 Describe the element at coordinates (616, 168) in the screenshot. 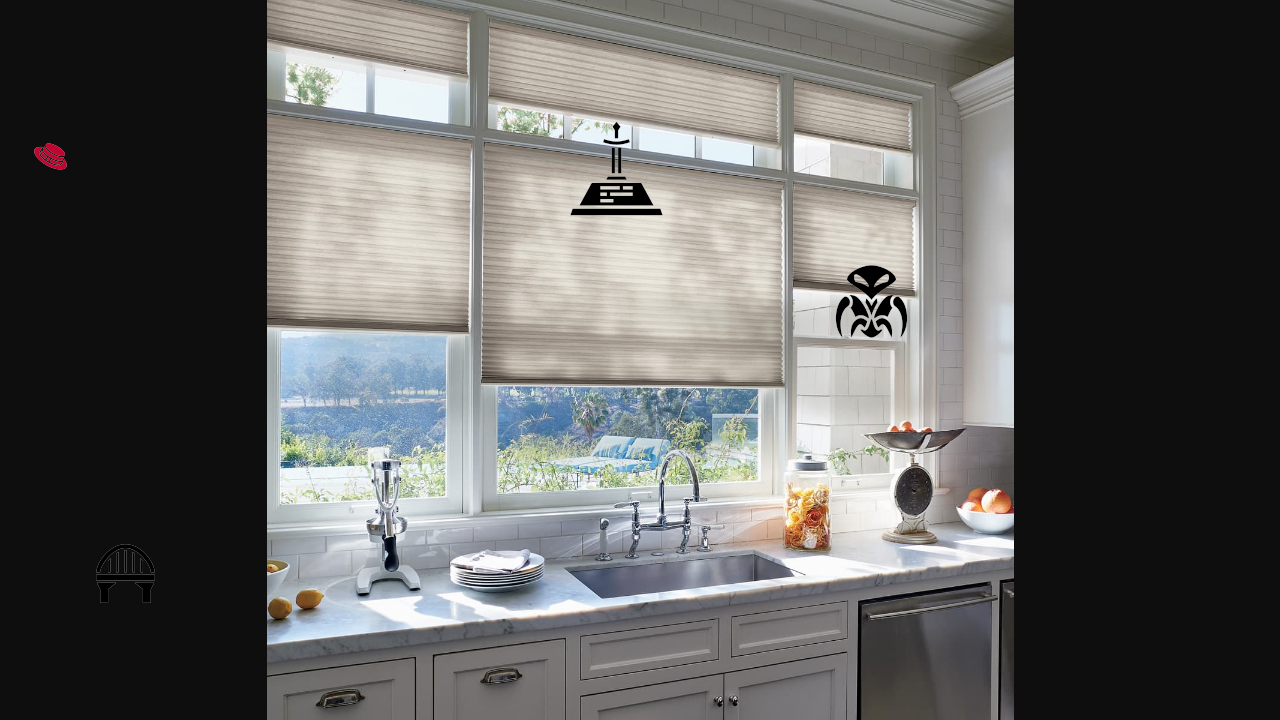

I see `access the altar or shrine menu` at that location.